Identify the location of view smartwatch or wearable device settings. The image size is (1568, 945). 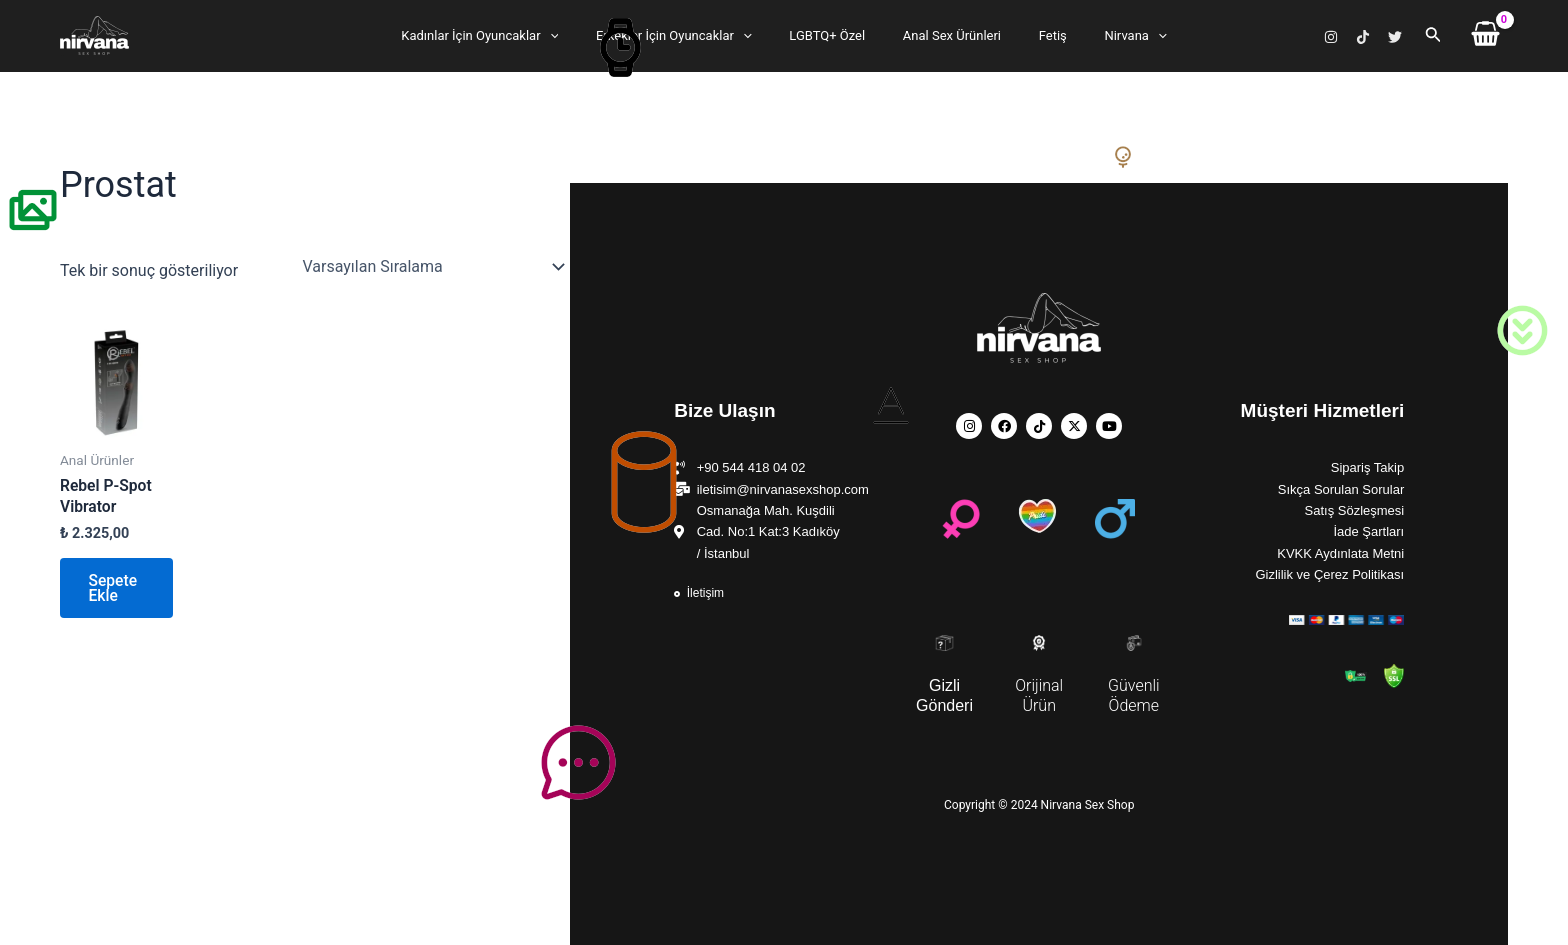
(620, 47).